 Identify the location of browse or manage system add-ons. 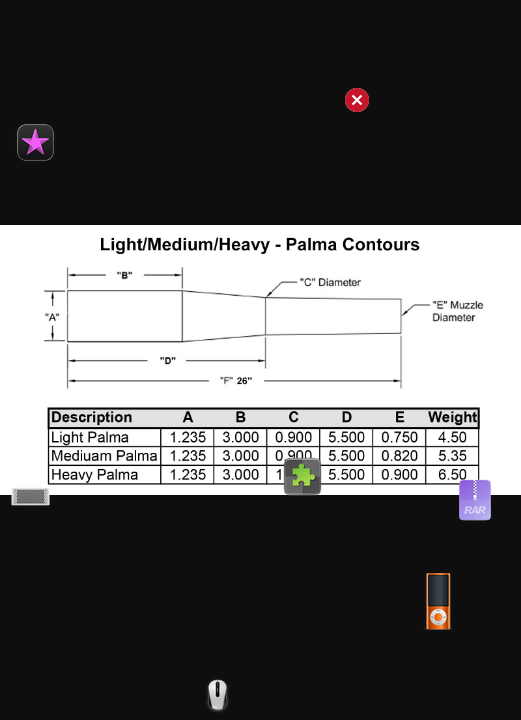
(302, 476).